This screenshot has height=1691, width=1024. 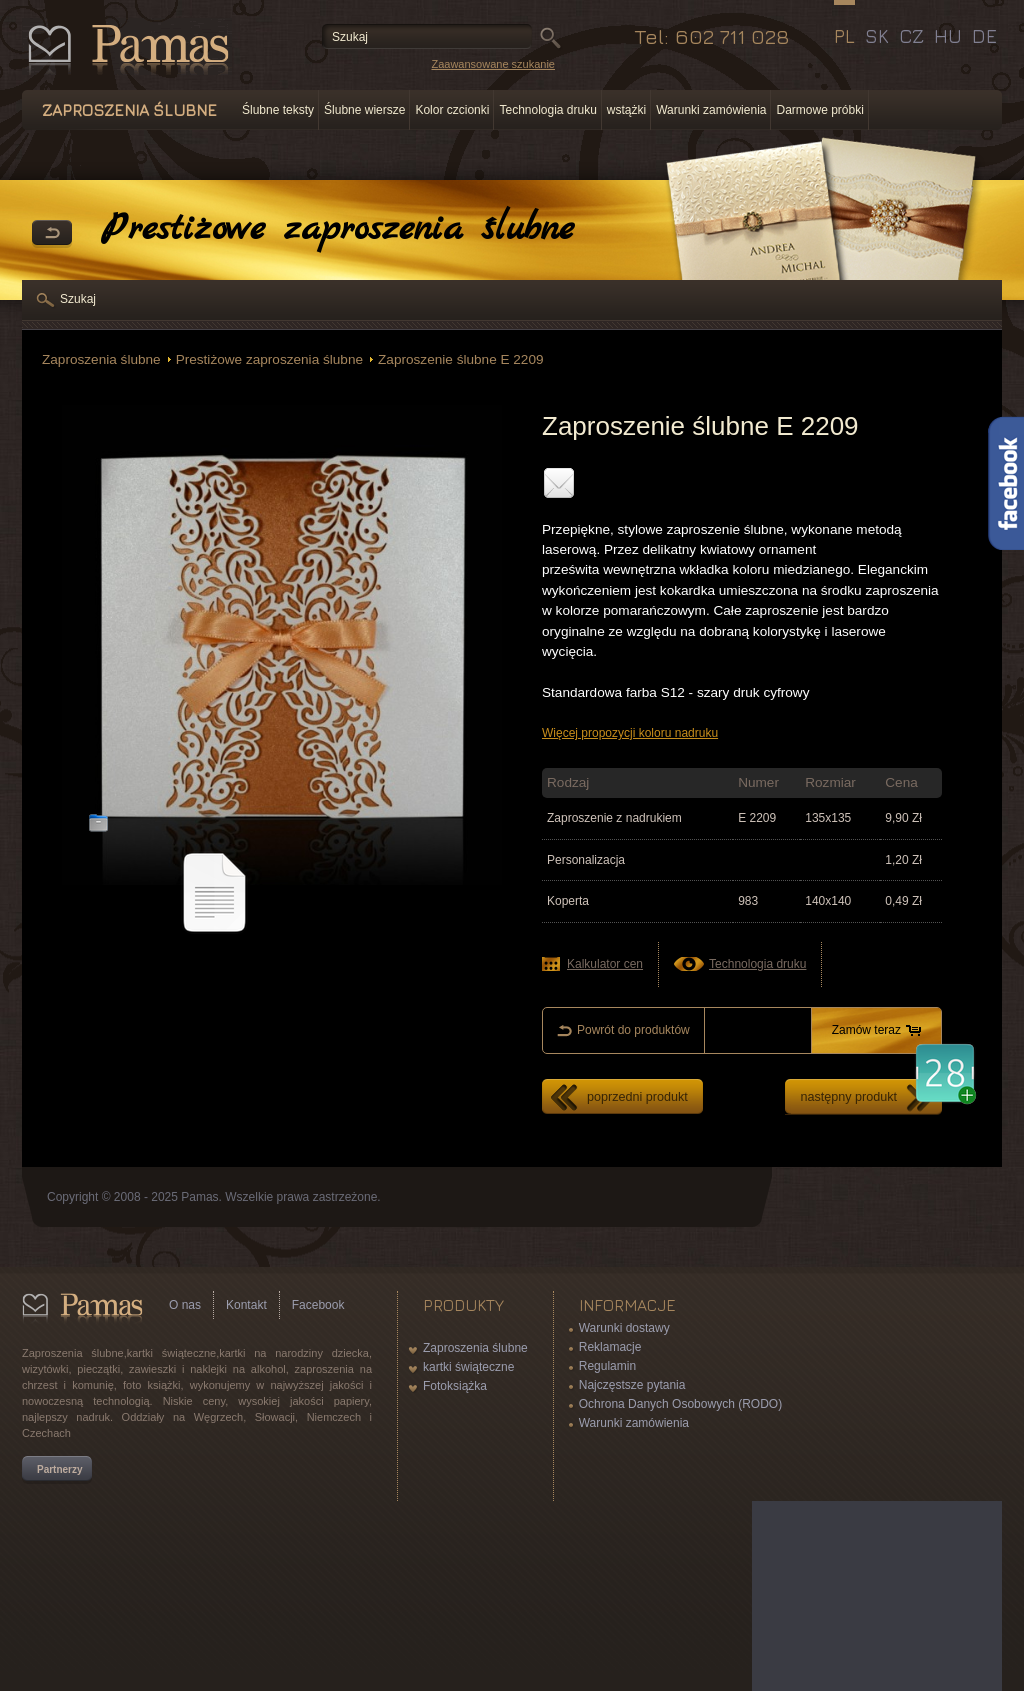 I want to click on open the nautilus file manager, so click(x=98, y=822).